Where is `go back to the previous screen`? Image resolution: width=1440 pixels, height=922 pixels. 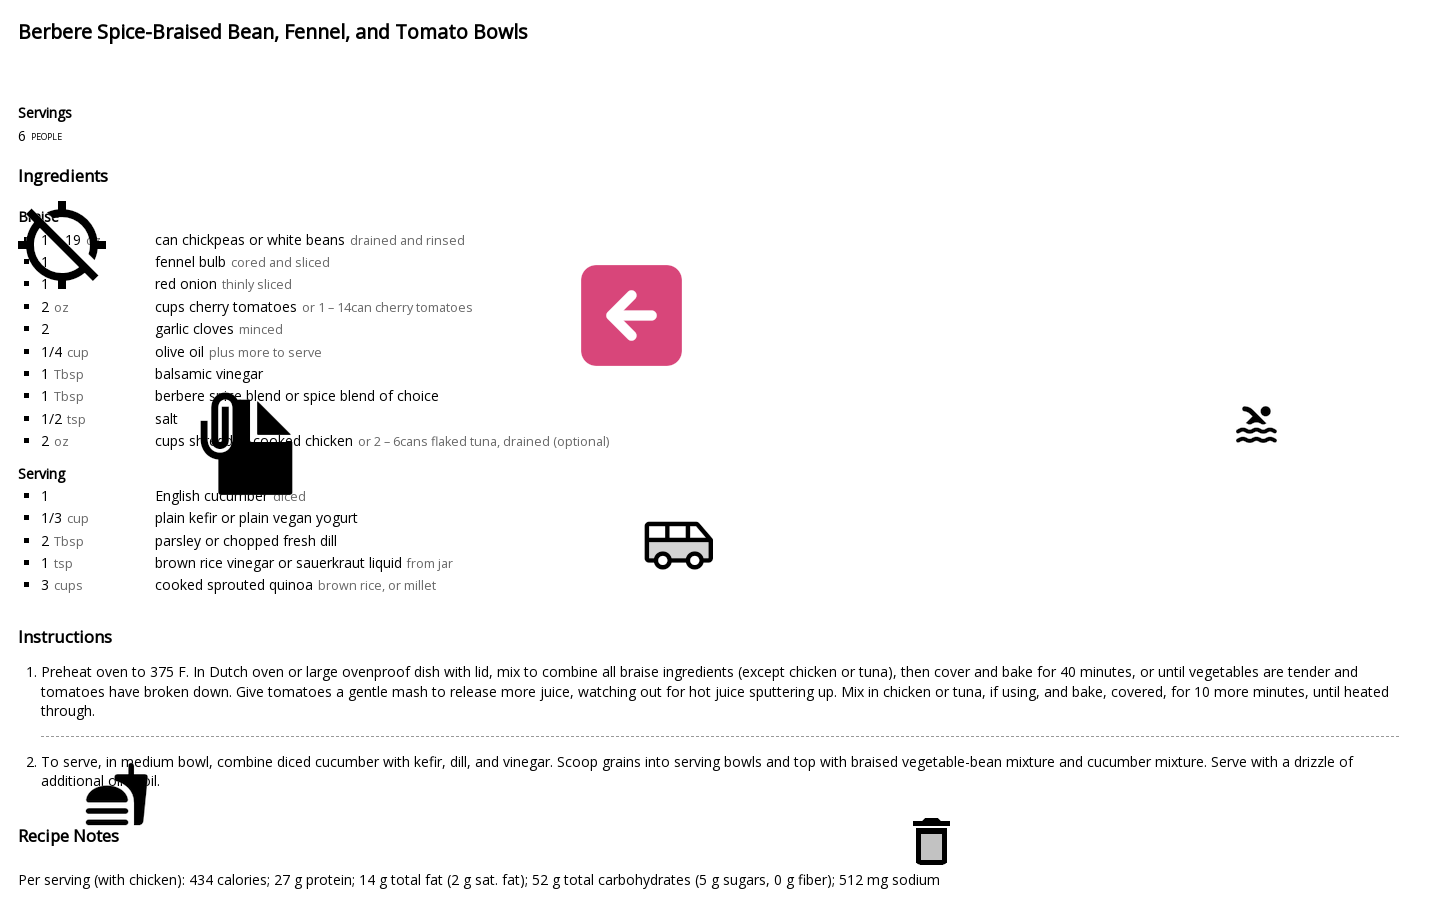 go back to the previous screen is located at coordinates (631, 315).